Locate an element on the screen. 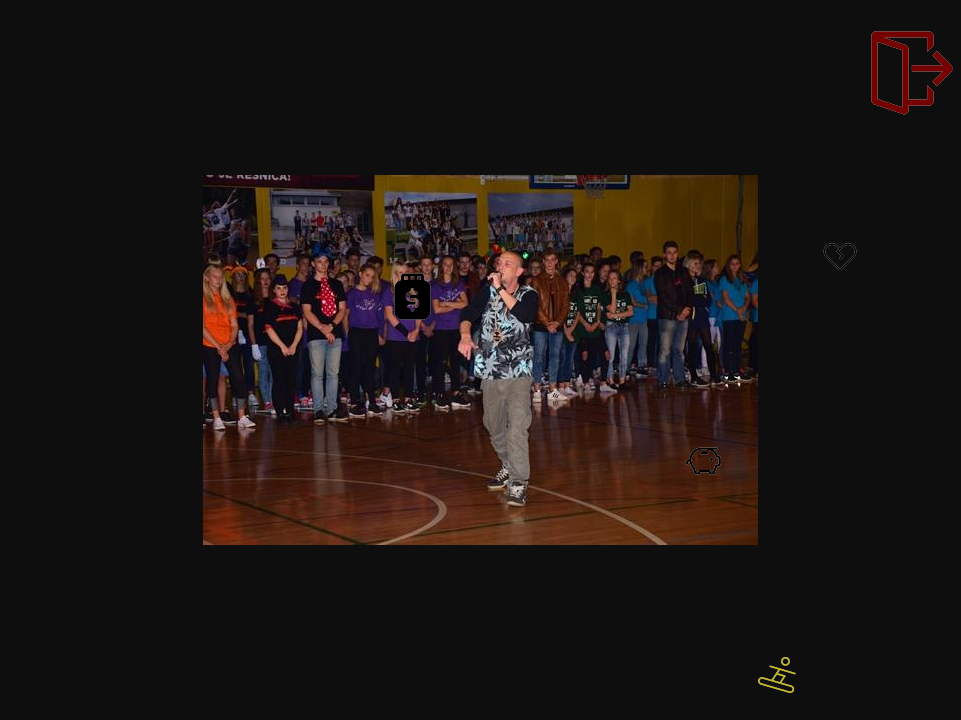 The width and height of the screenshot is (961, 720). view your savings or budget is located at coordinates (704, 461).